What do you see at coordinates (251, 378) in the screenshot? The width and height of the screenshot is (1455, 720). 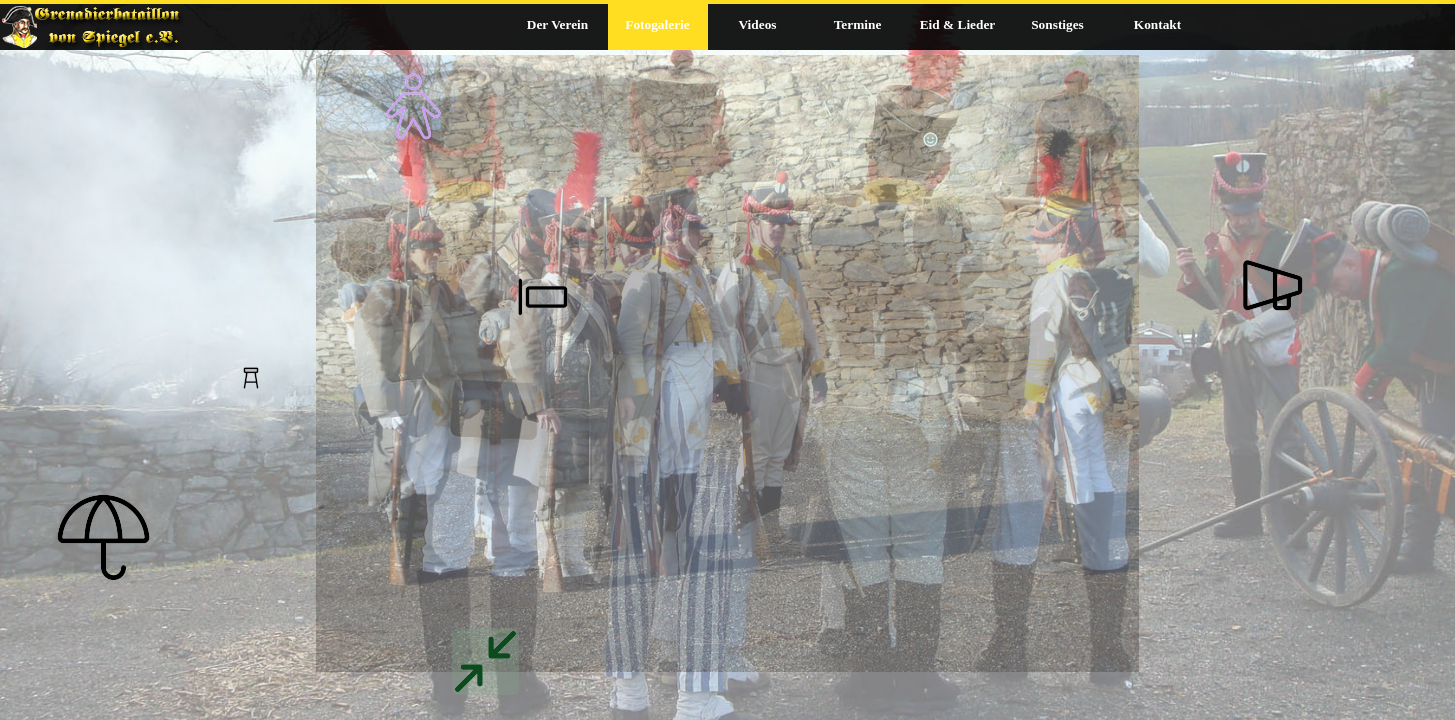 I see `browse furniture or seating options` at bounding box center [251, 378].